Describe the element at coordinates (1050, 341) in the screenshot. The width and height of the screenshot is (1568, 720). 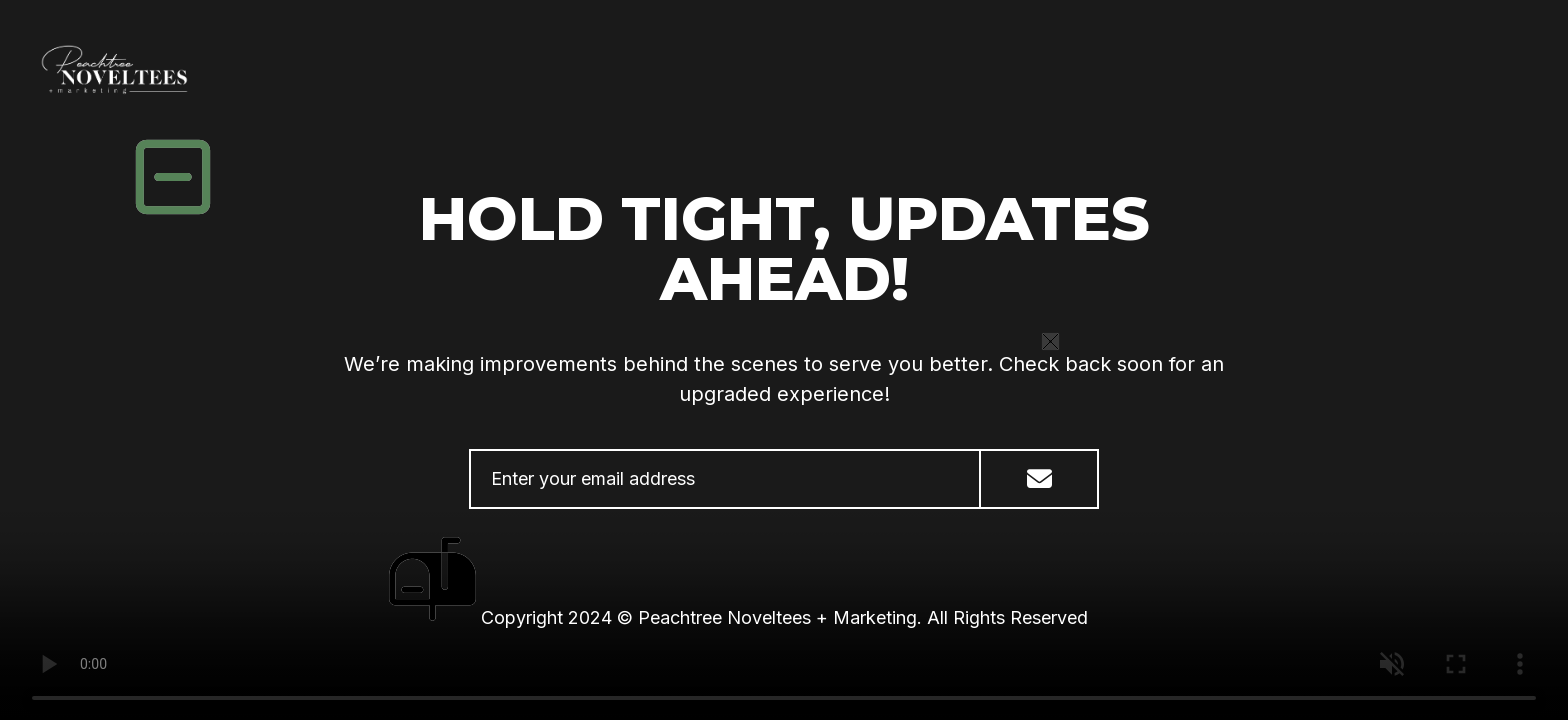
I see `close the current window or dialog` at that location.